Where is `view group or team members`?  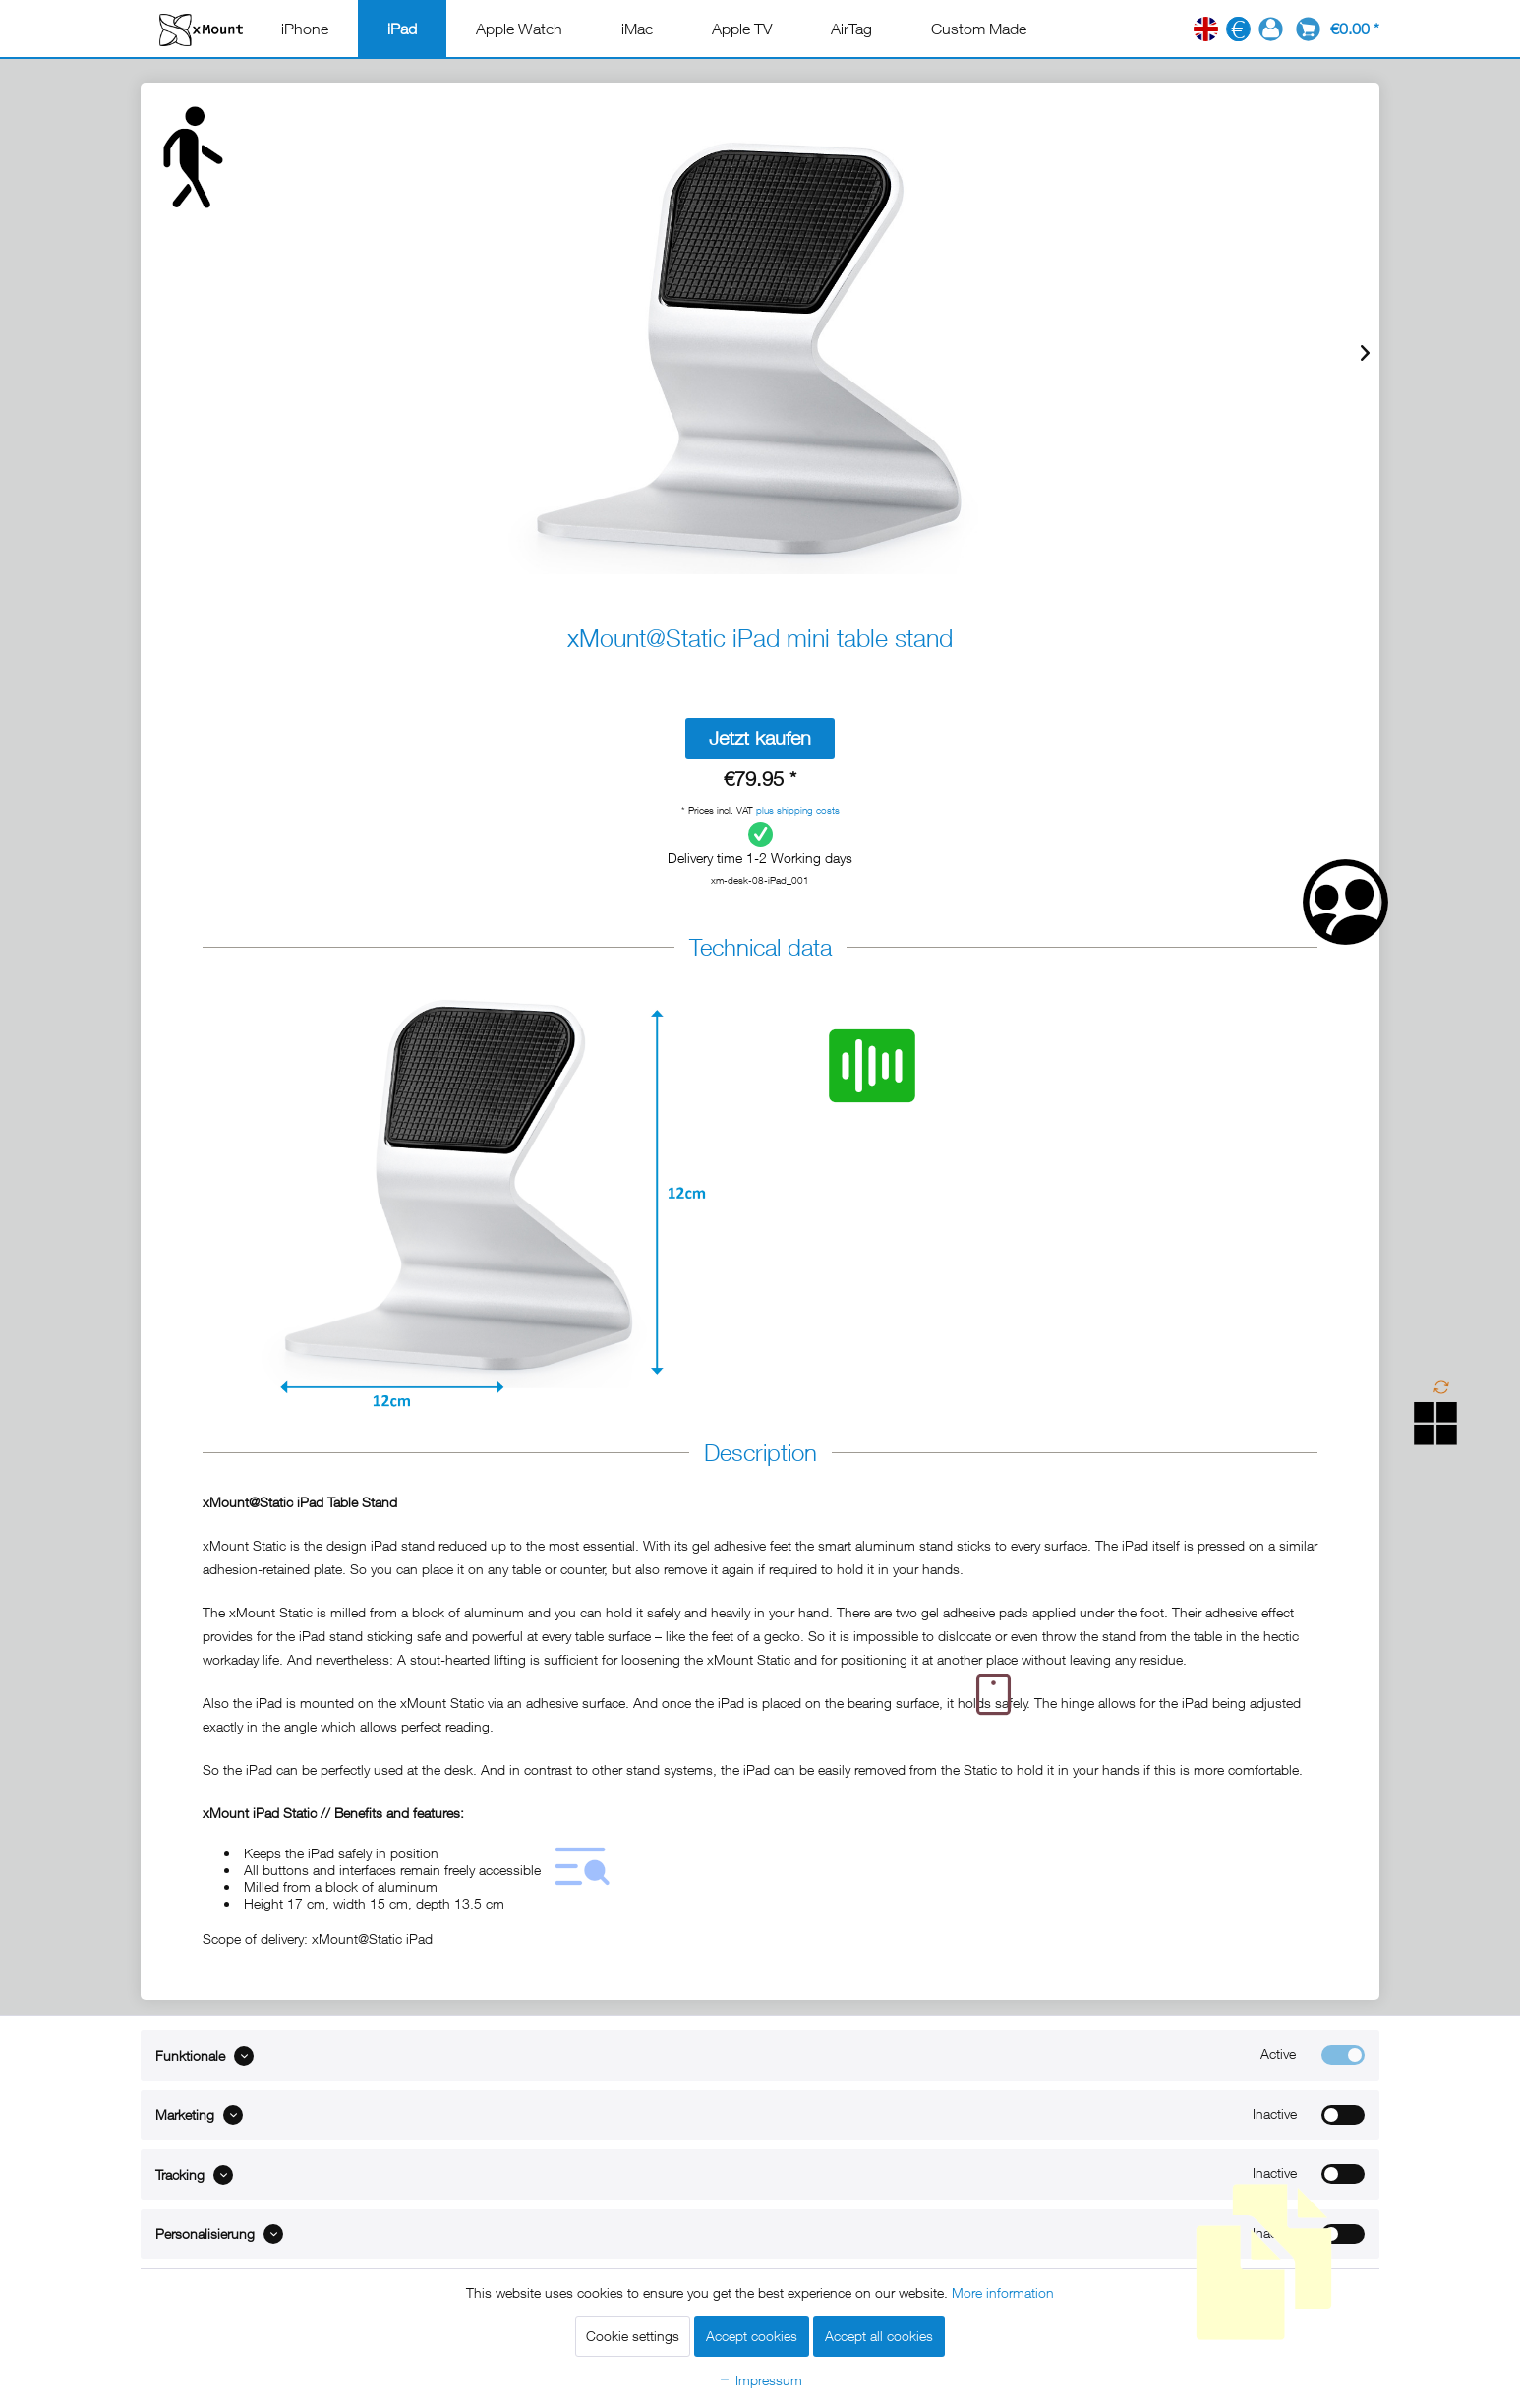 view group or team members is located at coordinates (1345, 902).